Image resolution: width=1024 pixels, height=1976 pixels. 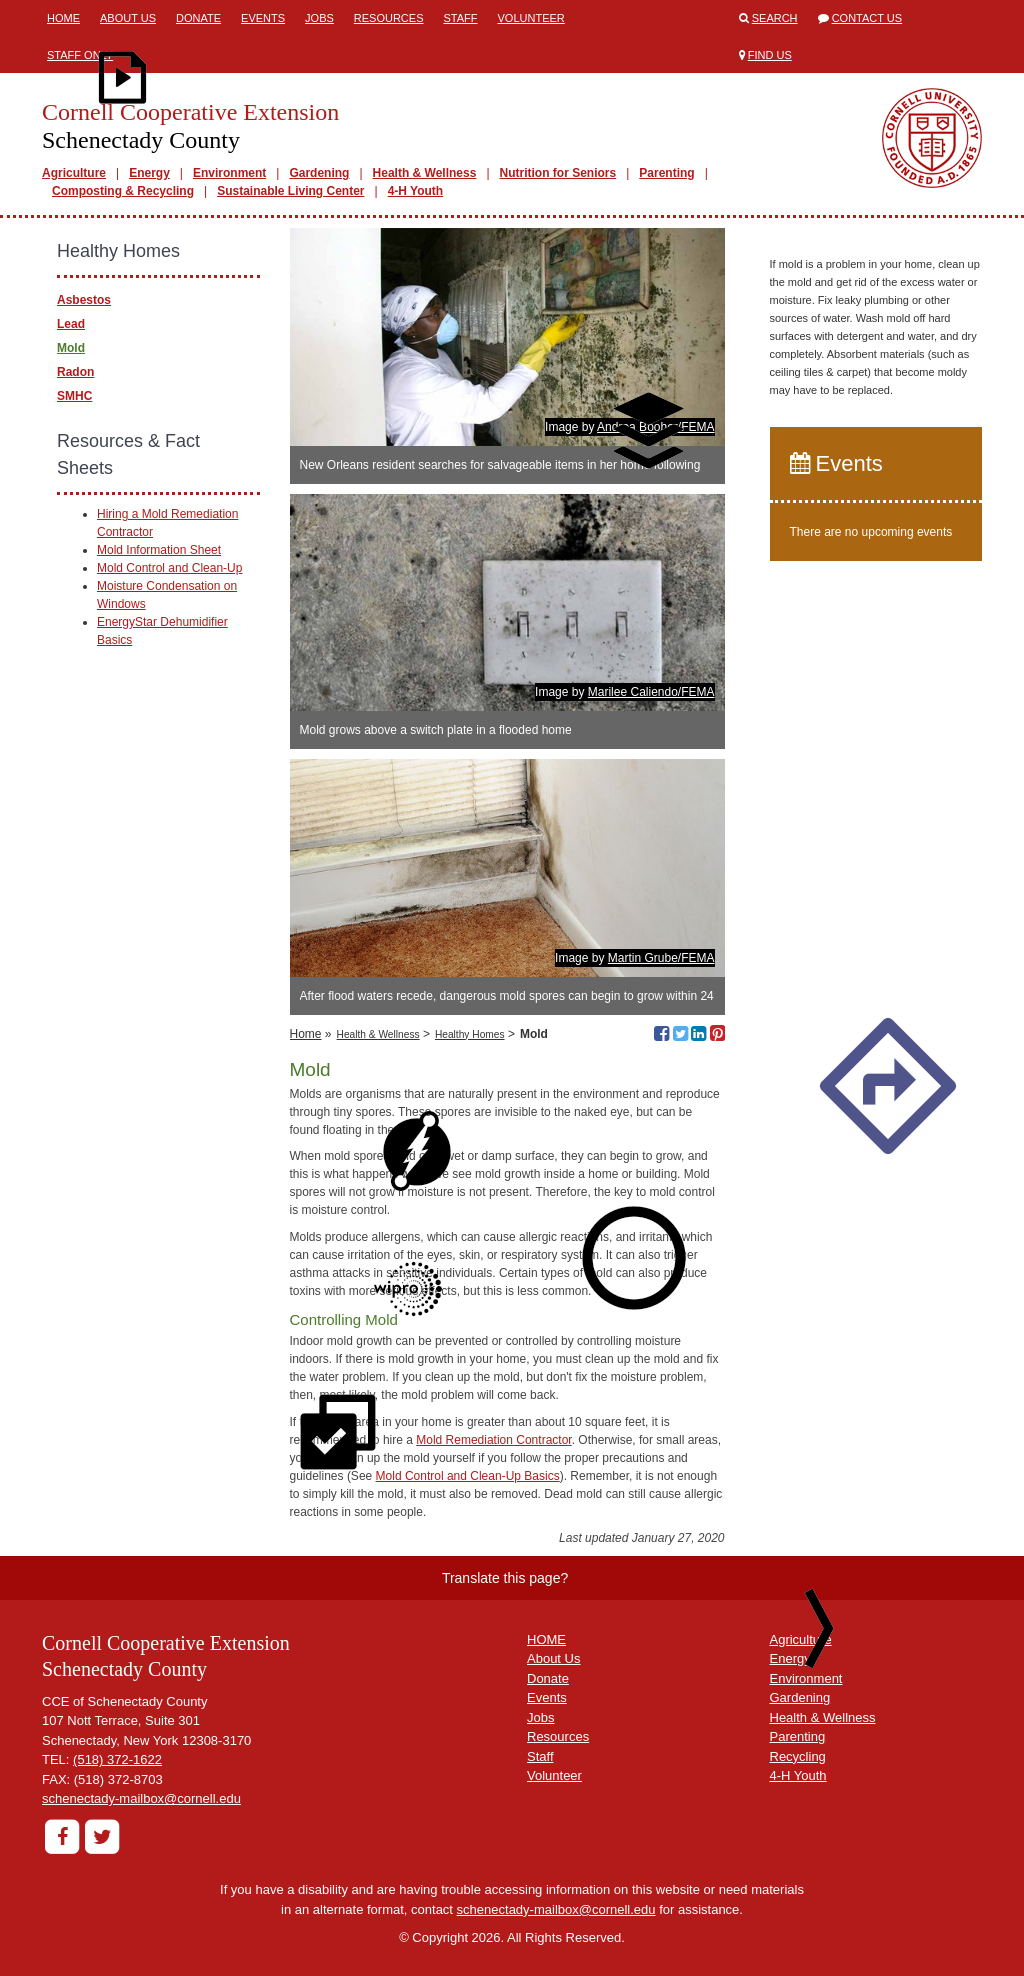 What do you see at coordinates (888, 1086) in the screenshot?
I see `get turn-by-turn directions` at bounding box center [888, 1086].